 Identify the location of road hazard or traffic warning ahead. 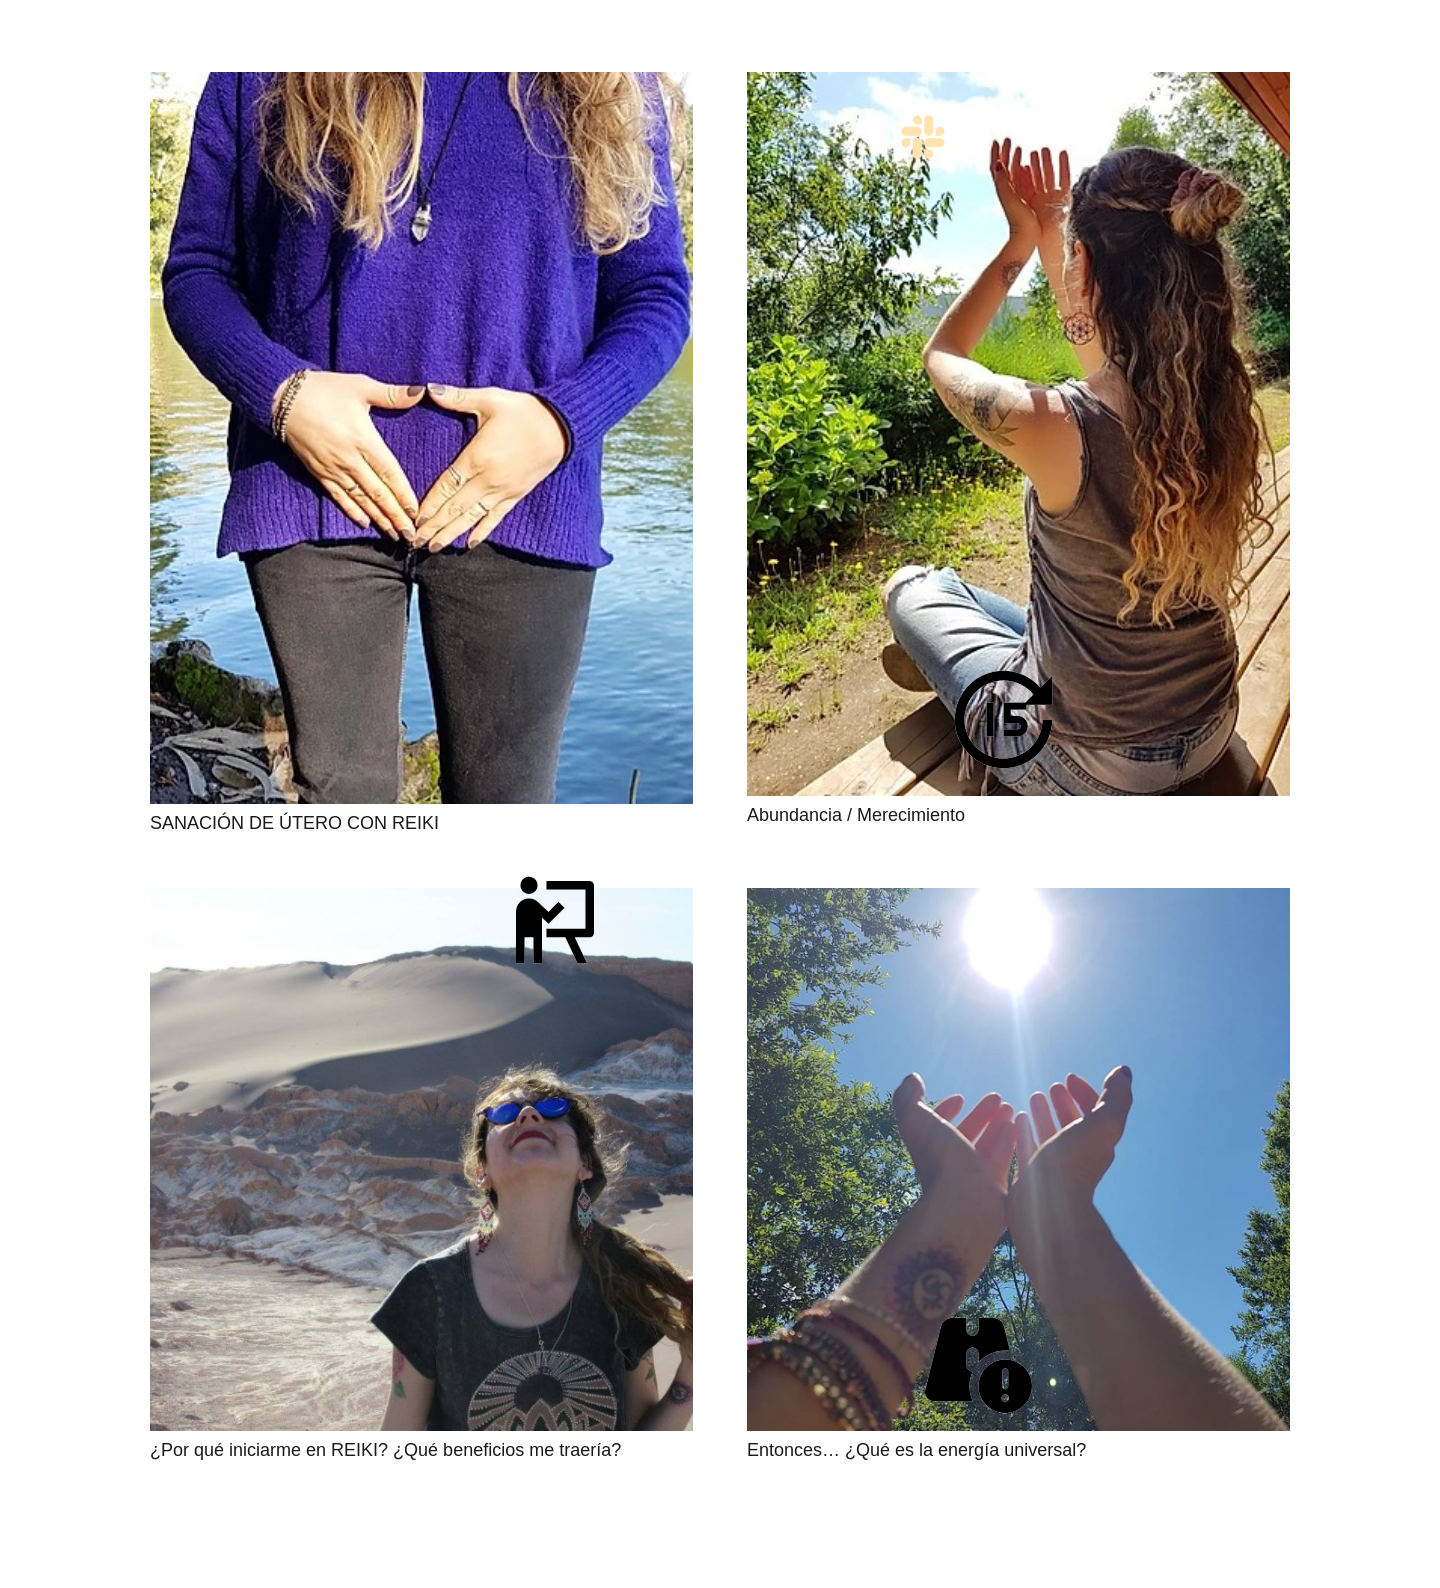
(972, 1359).